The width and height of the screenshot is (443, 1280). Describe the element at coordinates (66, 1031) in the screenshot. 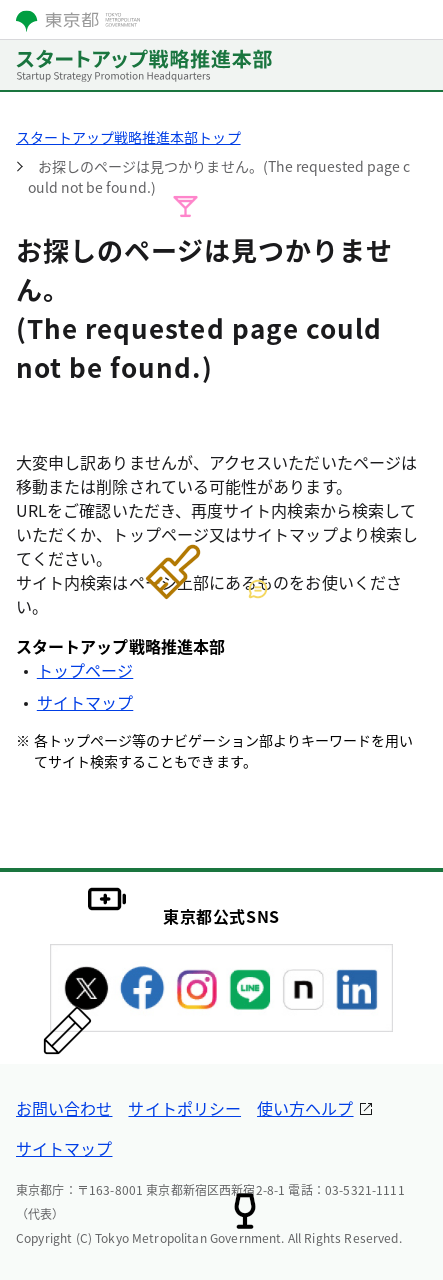

I see `edit or modify content` at that location.